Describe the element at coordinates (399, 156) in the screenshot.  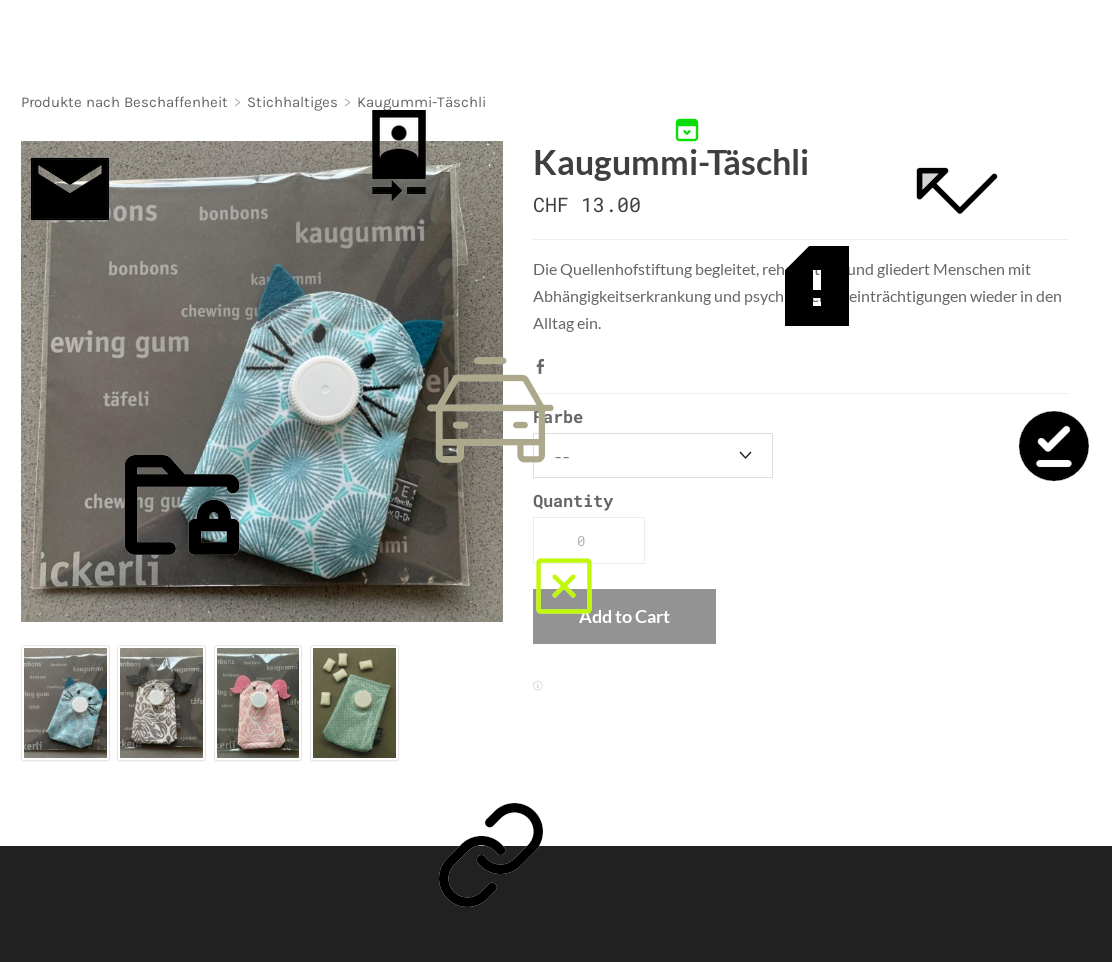
I see `switch to front-facing camera` at that location.